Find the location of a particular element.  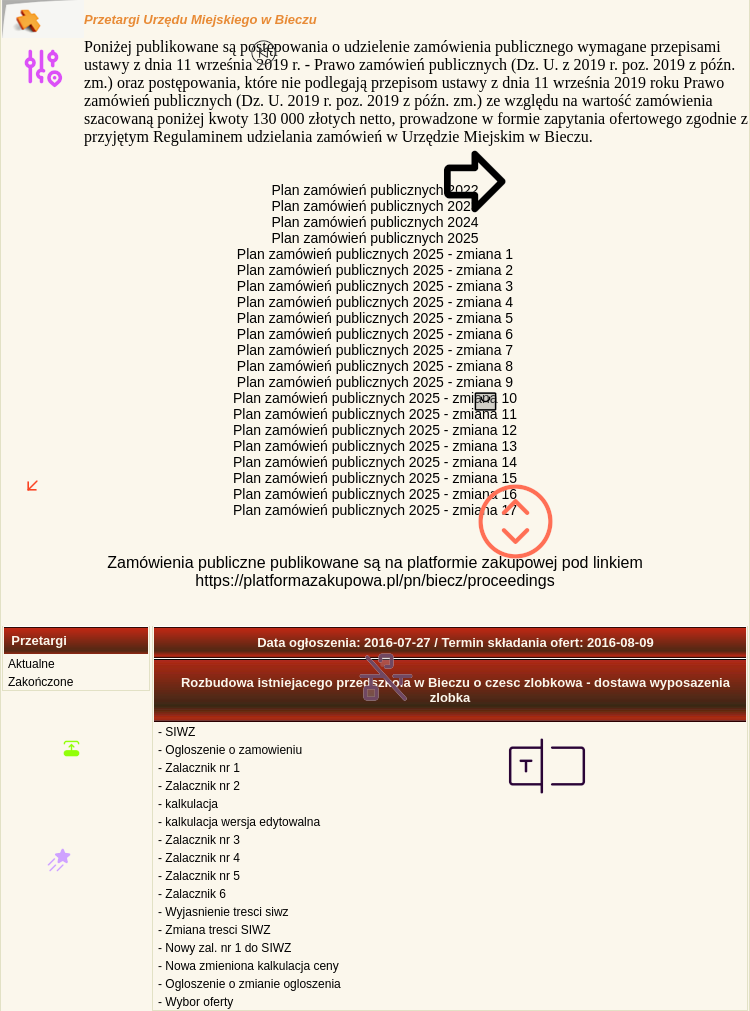

go forward or proceed to the next step is located at coordinates (472, 181).